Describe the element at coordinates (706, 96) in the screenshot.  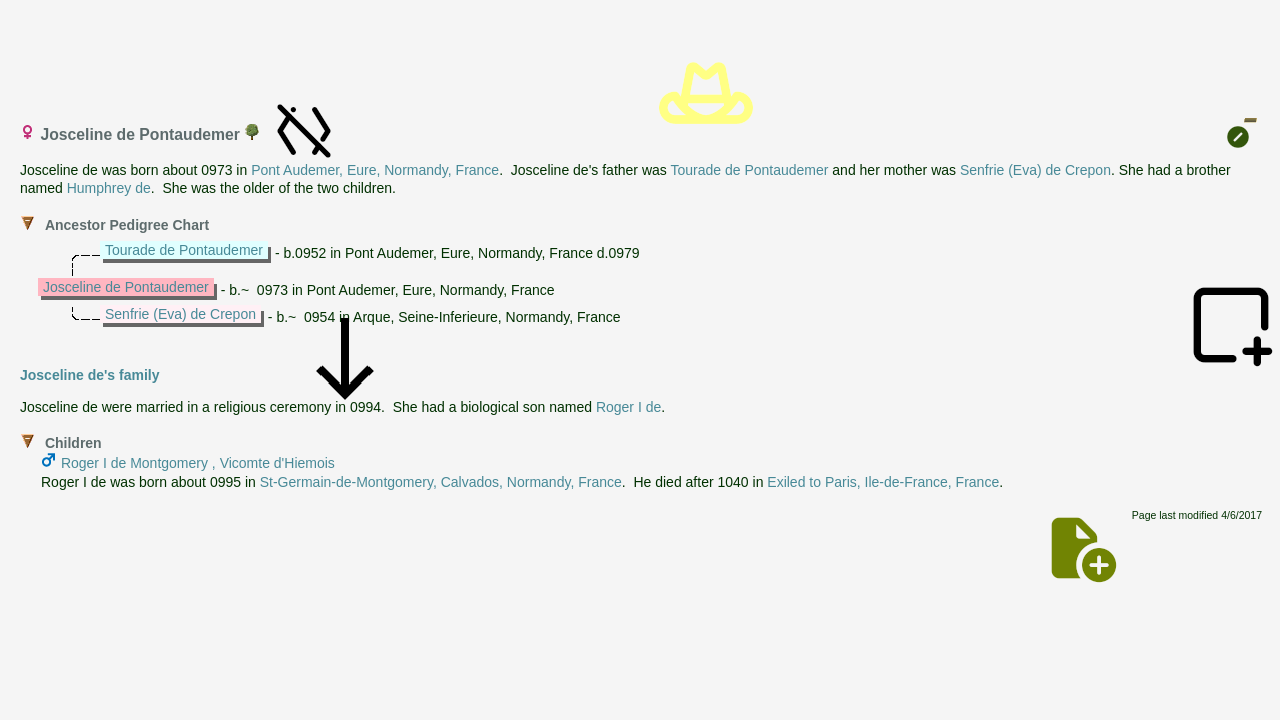
I see `select cowboy hat avatar or profile icon` at that location.